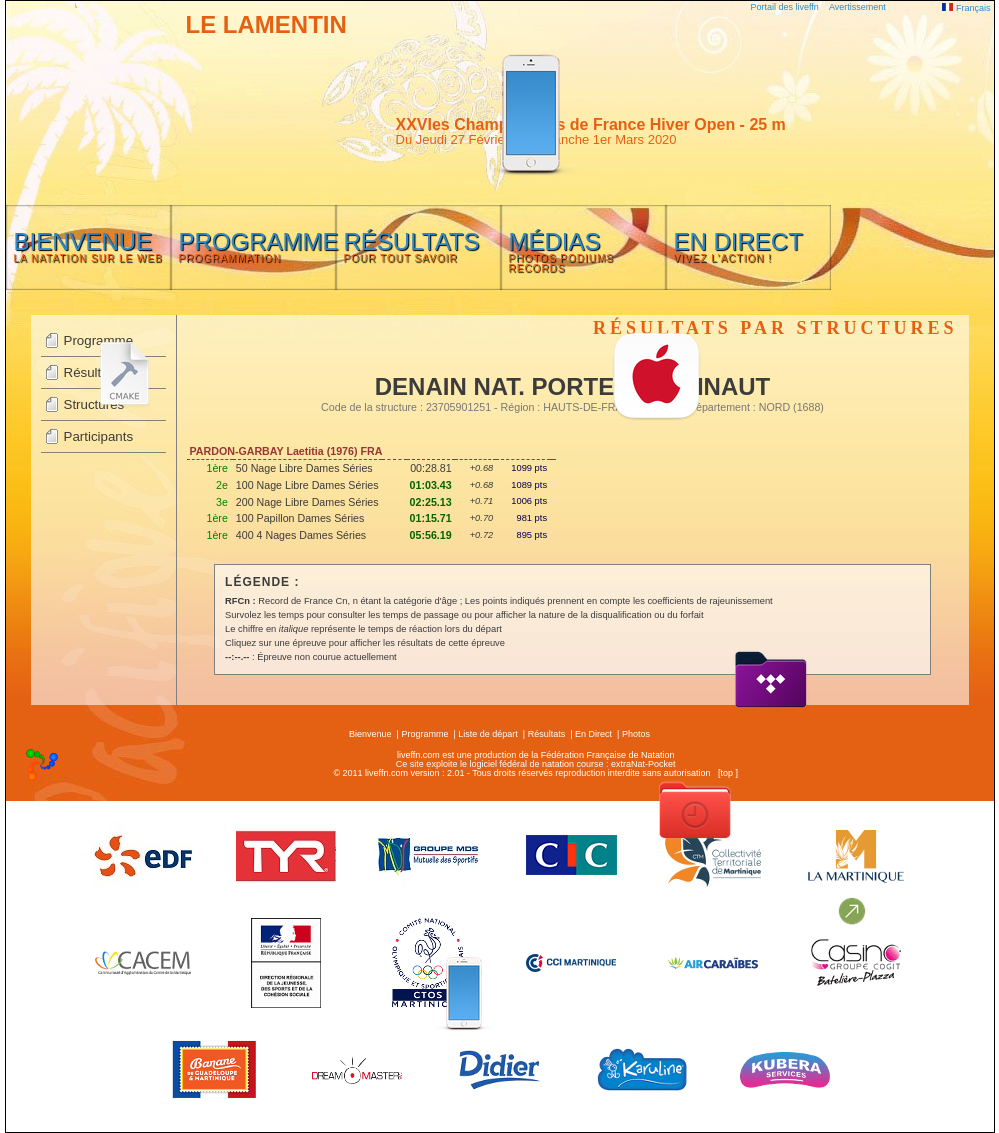 This screenshot has width=999, height=1133. Describe the element at coordinates (531, 115) in the screenshot. I see `connected iPhone SE device` at that location.